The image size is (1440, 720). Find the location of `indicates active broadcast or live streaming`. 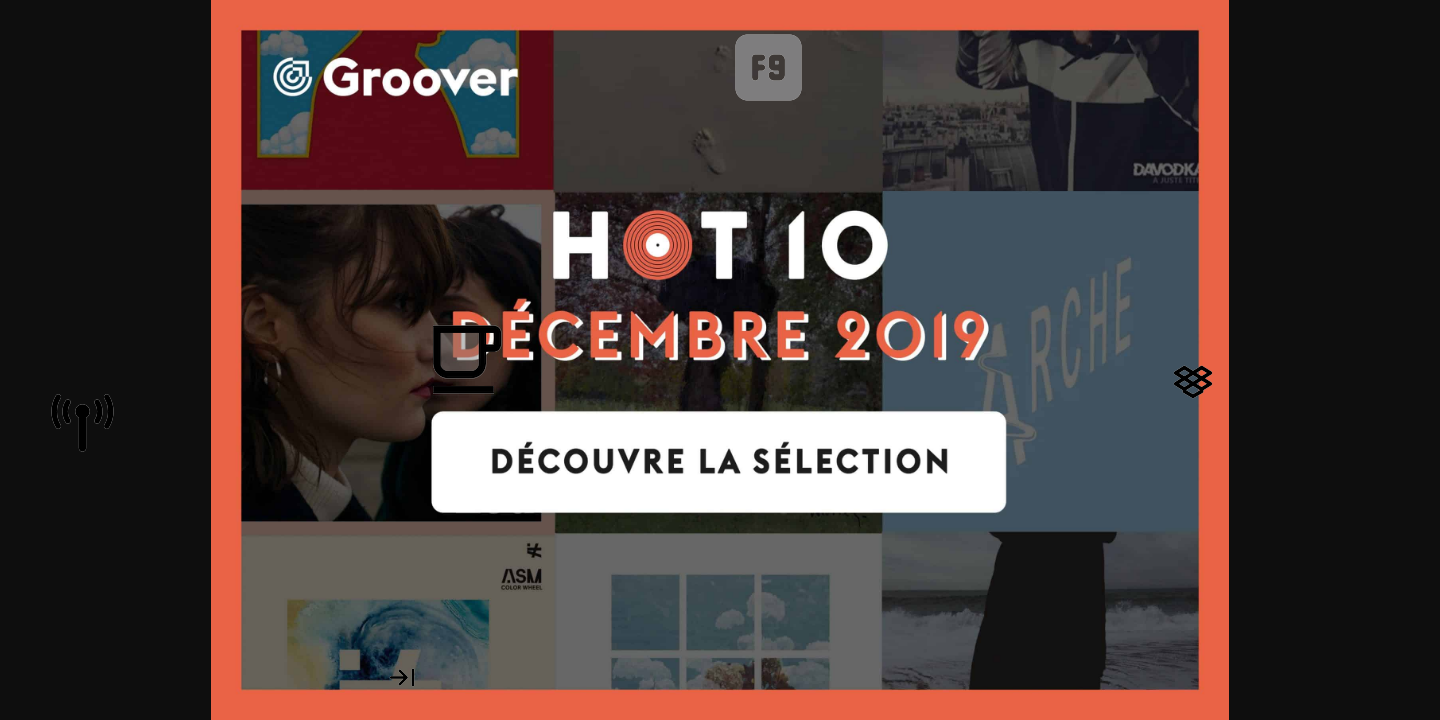

indicates active broadcast or live streaming is located at coordinates (82, 422).